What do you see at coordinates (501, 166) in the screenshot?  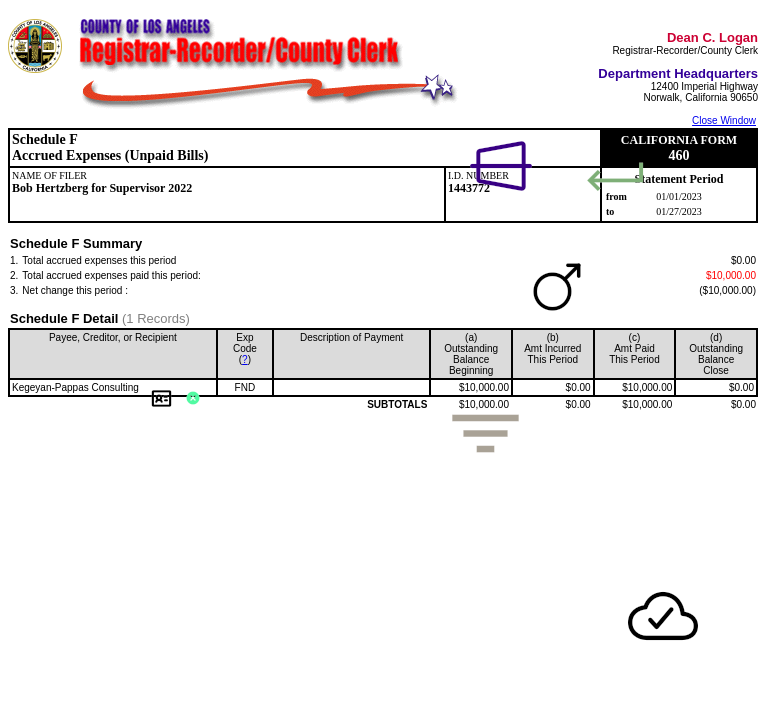 I see `adjust perspective or viewing angle` at bounding box center [501, 166].